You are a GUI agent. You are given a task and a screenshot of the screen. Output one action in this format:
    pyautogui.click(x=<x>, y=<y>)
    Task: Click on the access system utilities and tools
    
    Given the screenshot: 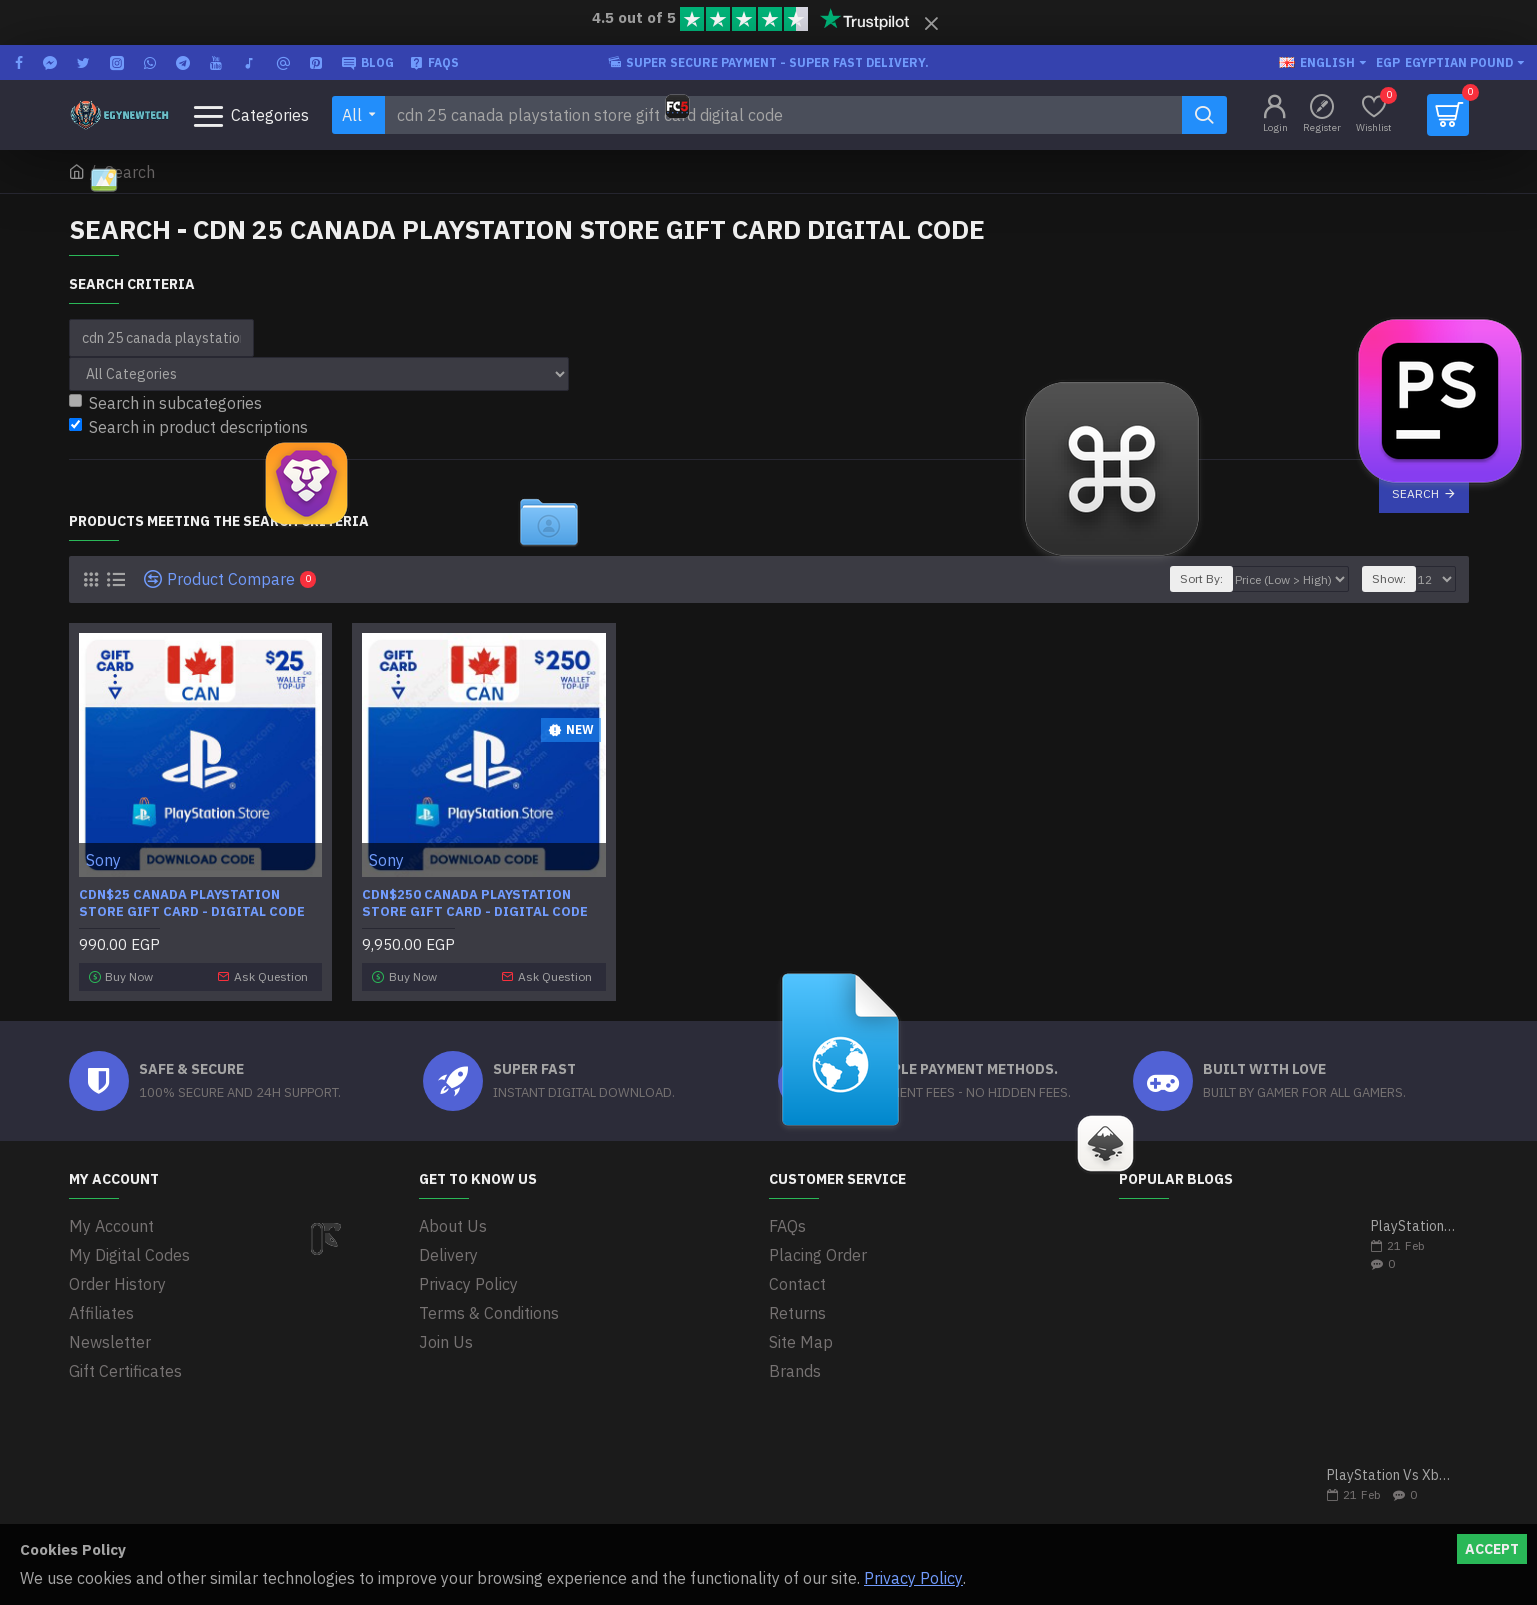 What is the action you would take?
    pyautogui.click(x=327, y=1239)
    